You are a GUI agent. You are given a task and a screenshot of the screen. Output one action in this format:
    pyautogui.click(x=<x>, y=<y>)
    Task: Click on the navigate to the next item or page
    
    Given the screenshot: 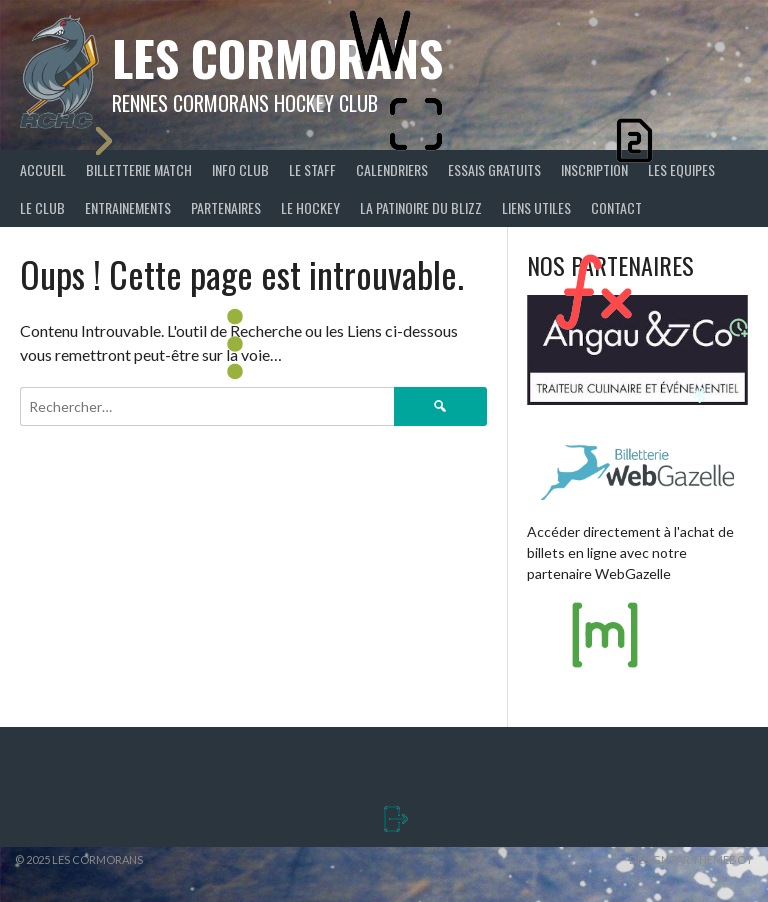 What is the action you would take?
    pyautogui.click(x=104, y=141)
    